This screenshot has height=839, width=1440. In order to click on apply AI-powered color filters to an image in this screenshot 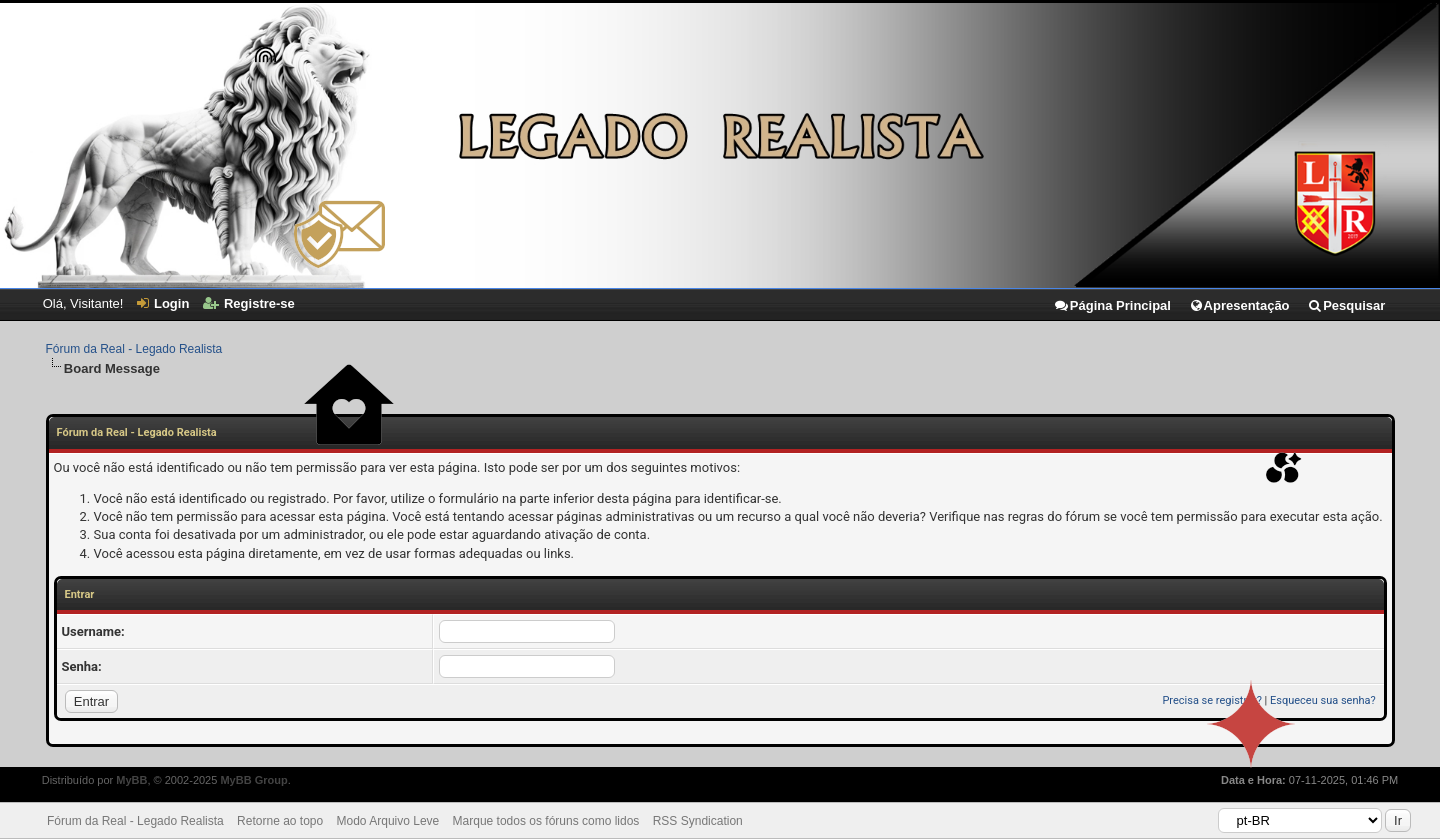, I will do `click(1283, 470)`.